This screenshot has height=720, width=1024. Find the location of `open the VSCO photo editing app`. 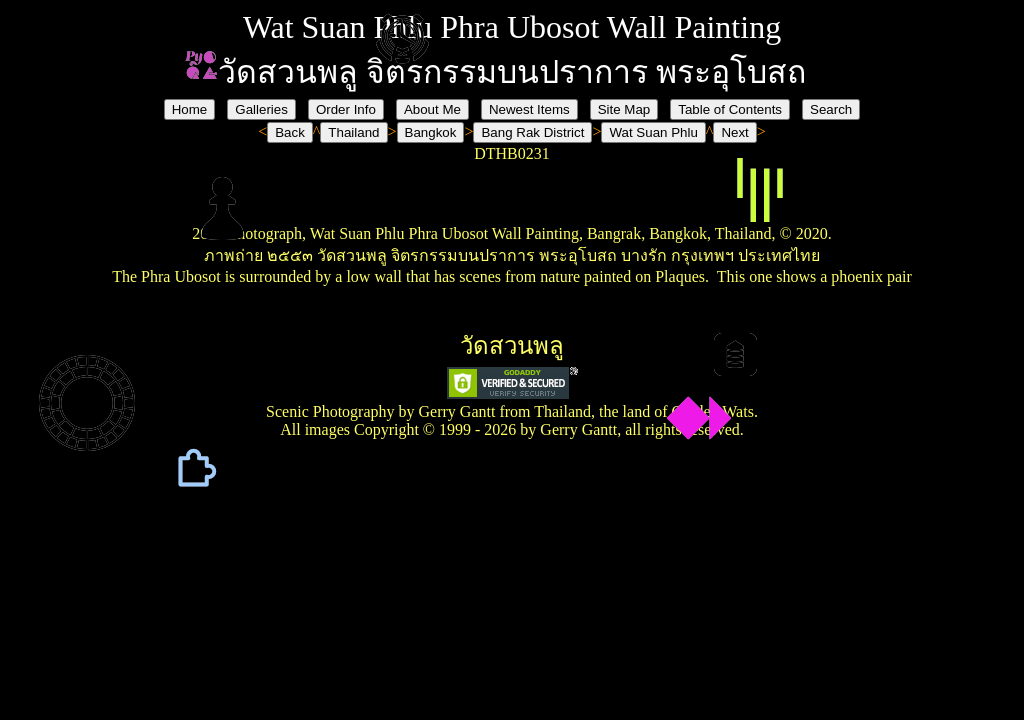

open the VSCO photo editing app is located at coordinates (87, 403).